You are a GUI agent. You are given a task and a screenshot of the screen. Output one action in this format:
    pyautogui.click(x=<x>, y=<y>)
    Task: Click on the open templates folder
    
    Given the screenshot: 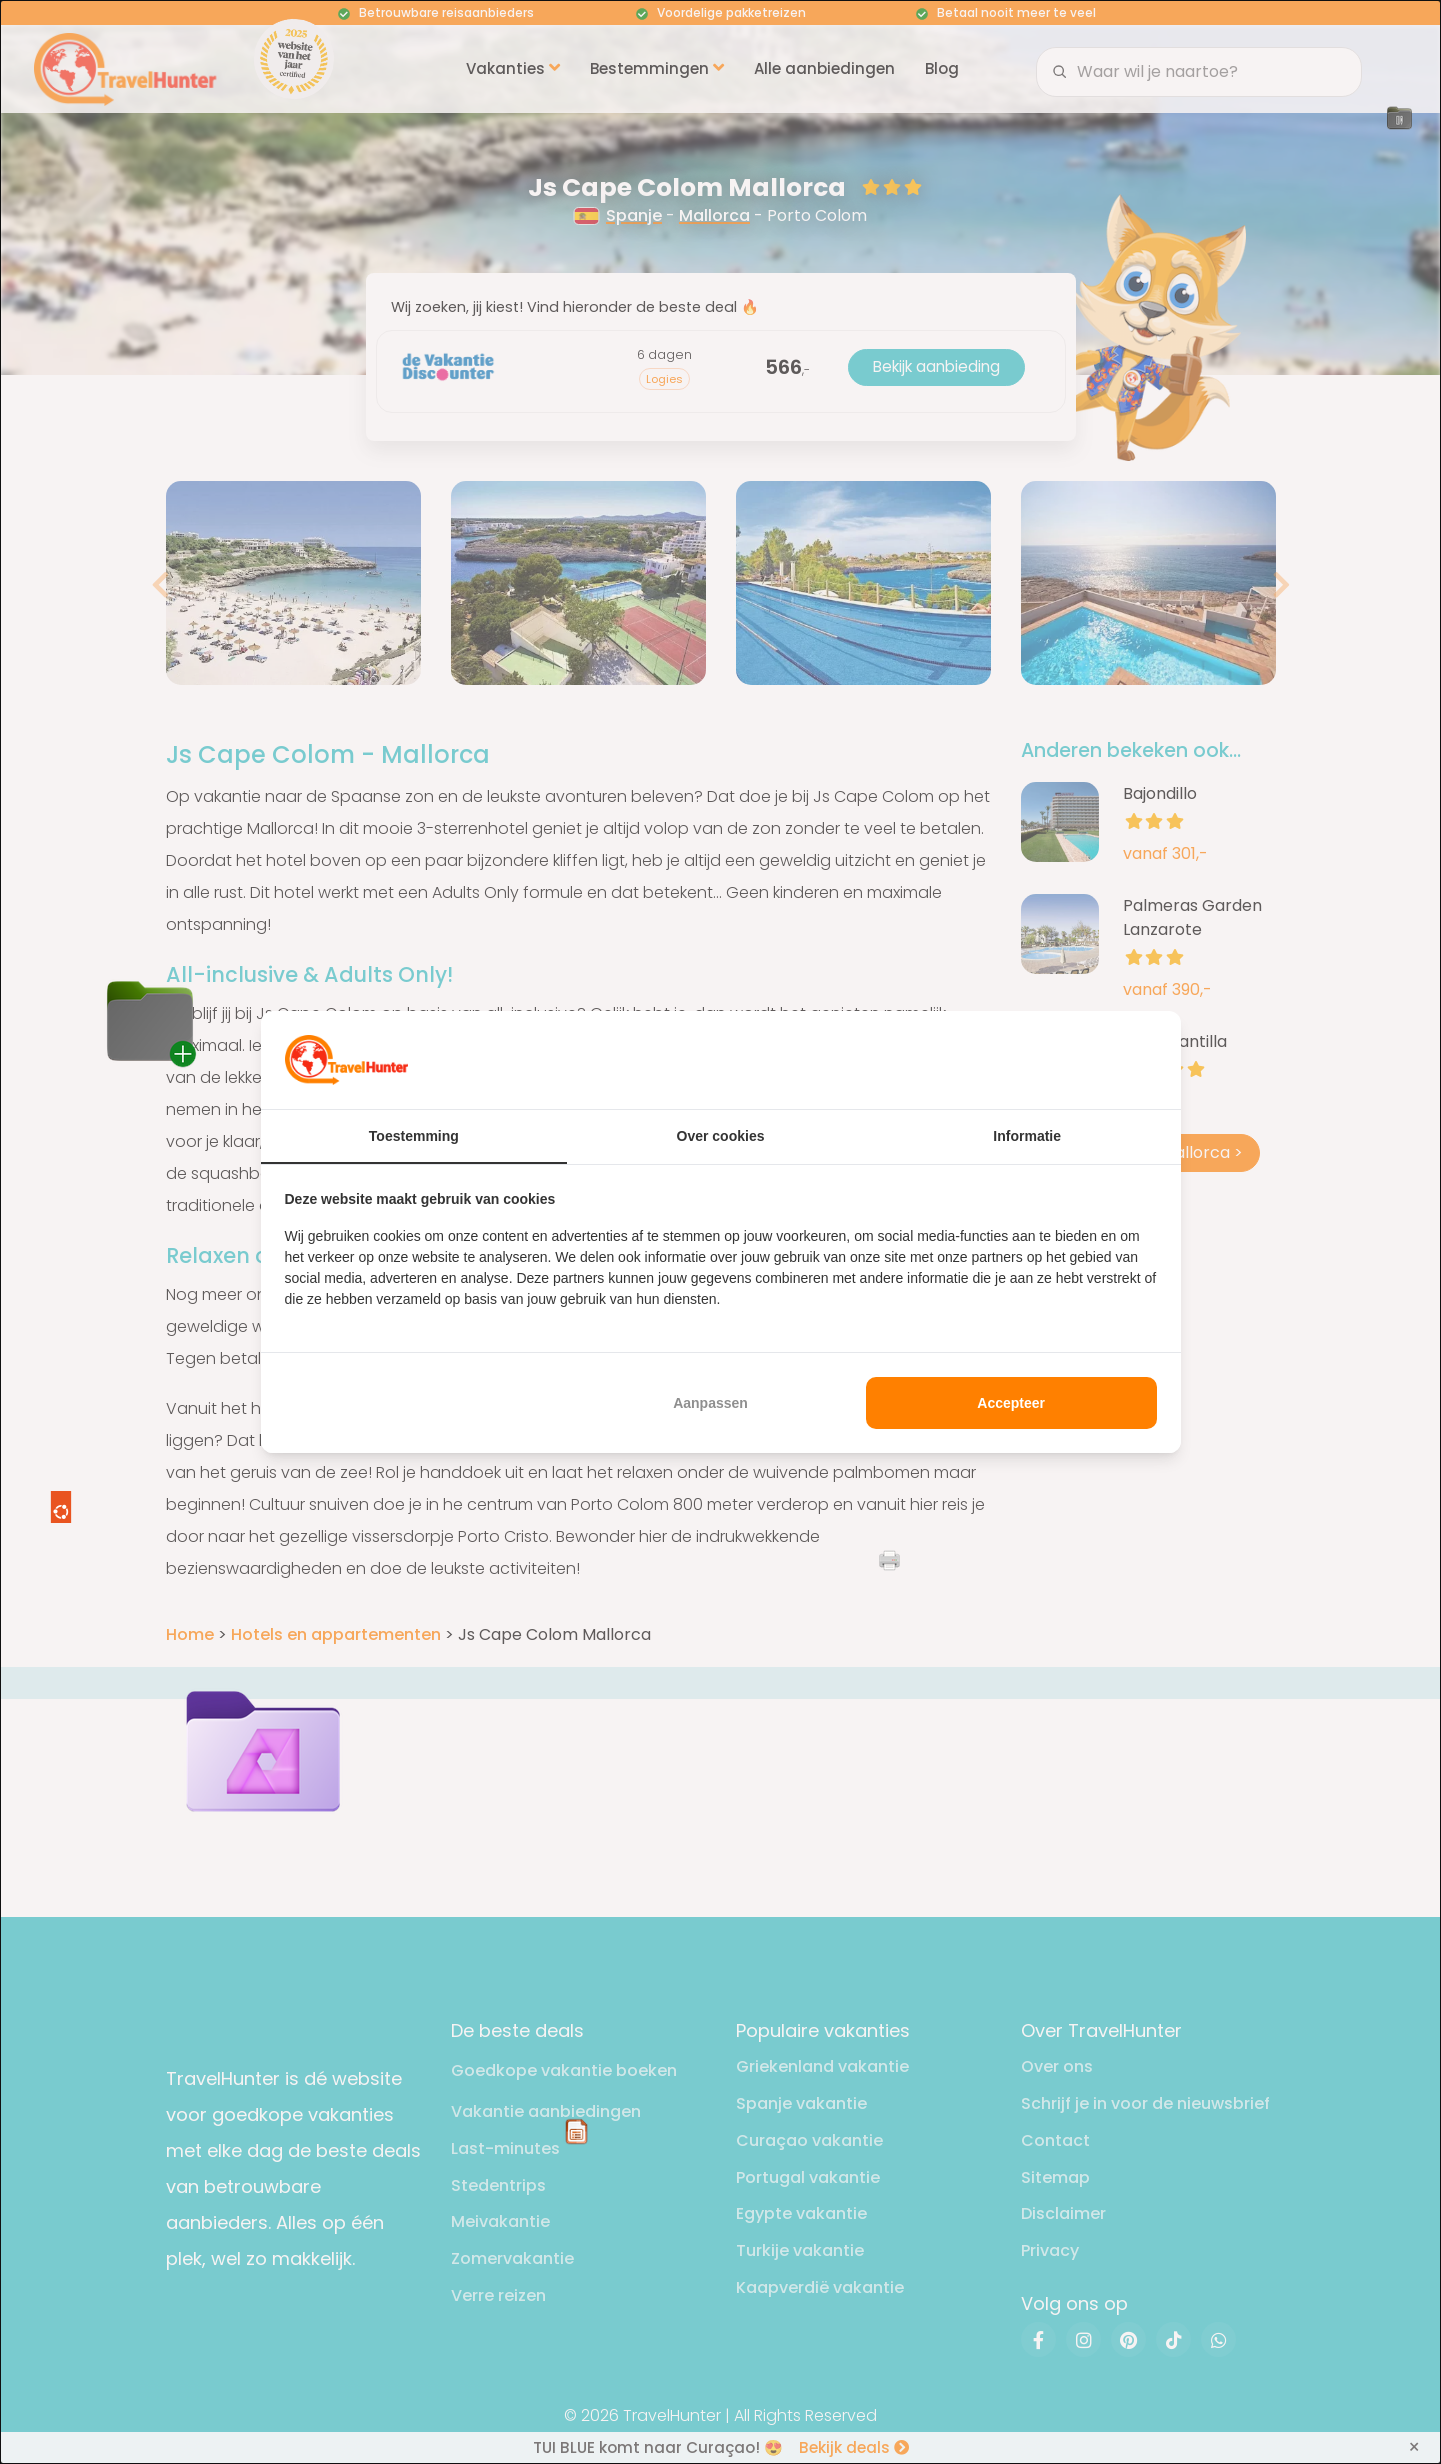 What is the action you would take?
    pyautogui.click(x=1399, y=117)
    